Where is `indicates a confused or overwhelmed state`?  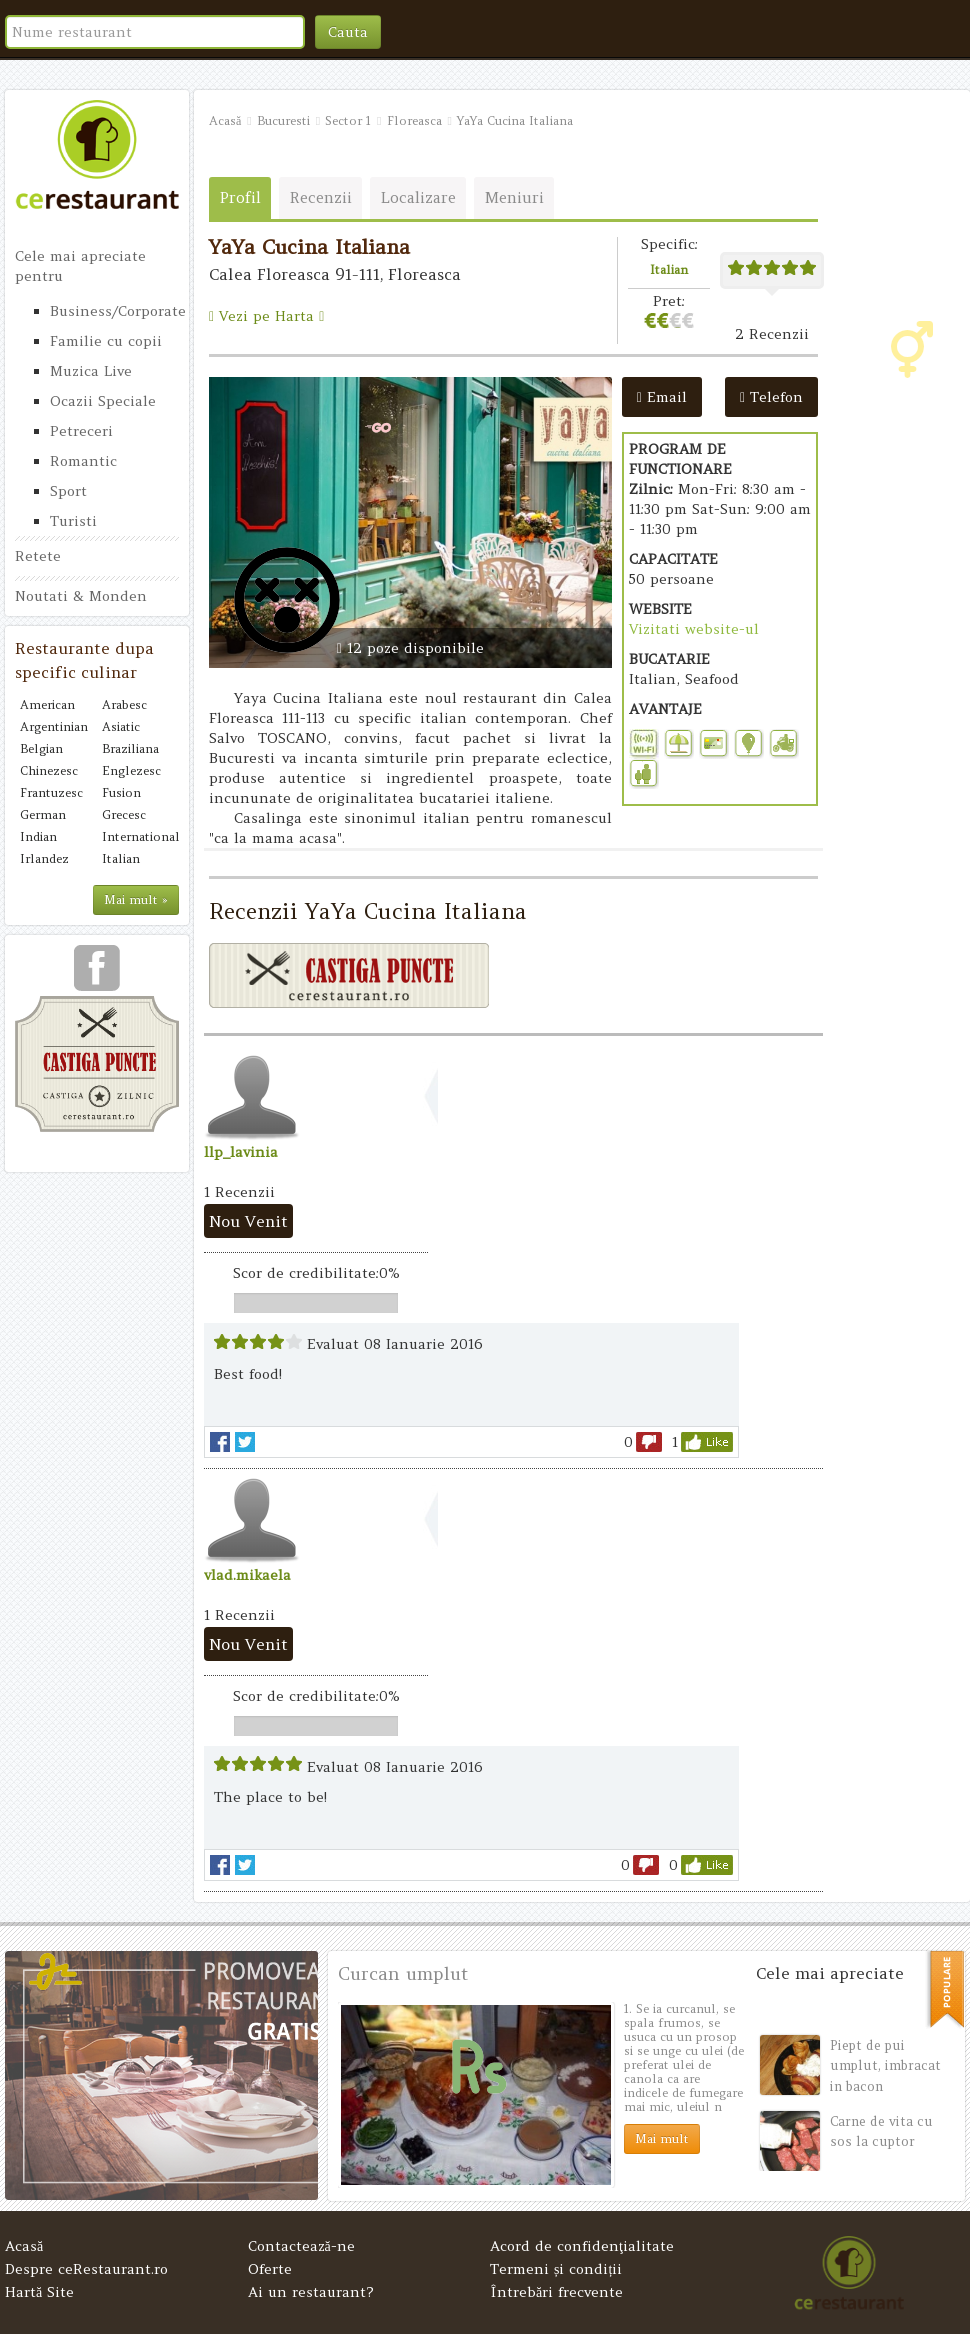 indicates a confused or overwhelmed state is located at coordinates (287, 600).